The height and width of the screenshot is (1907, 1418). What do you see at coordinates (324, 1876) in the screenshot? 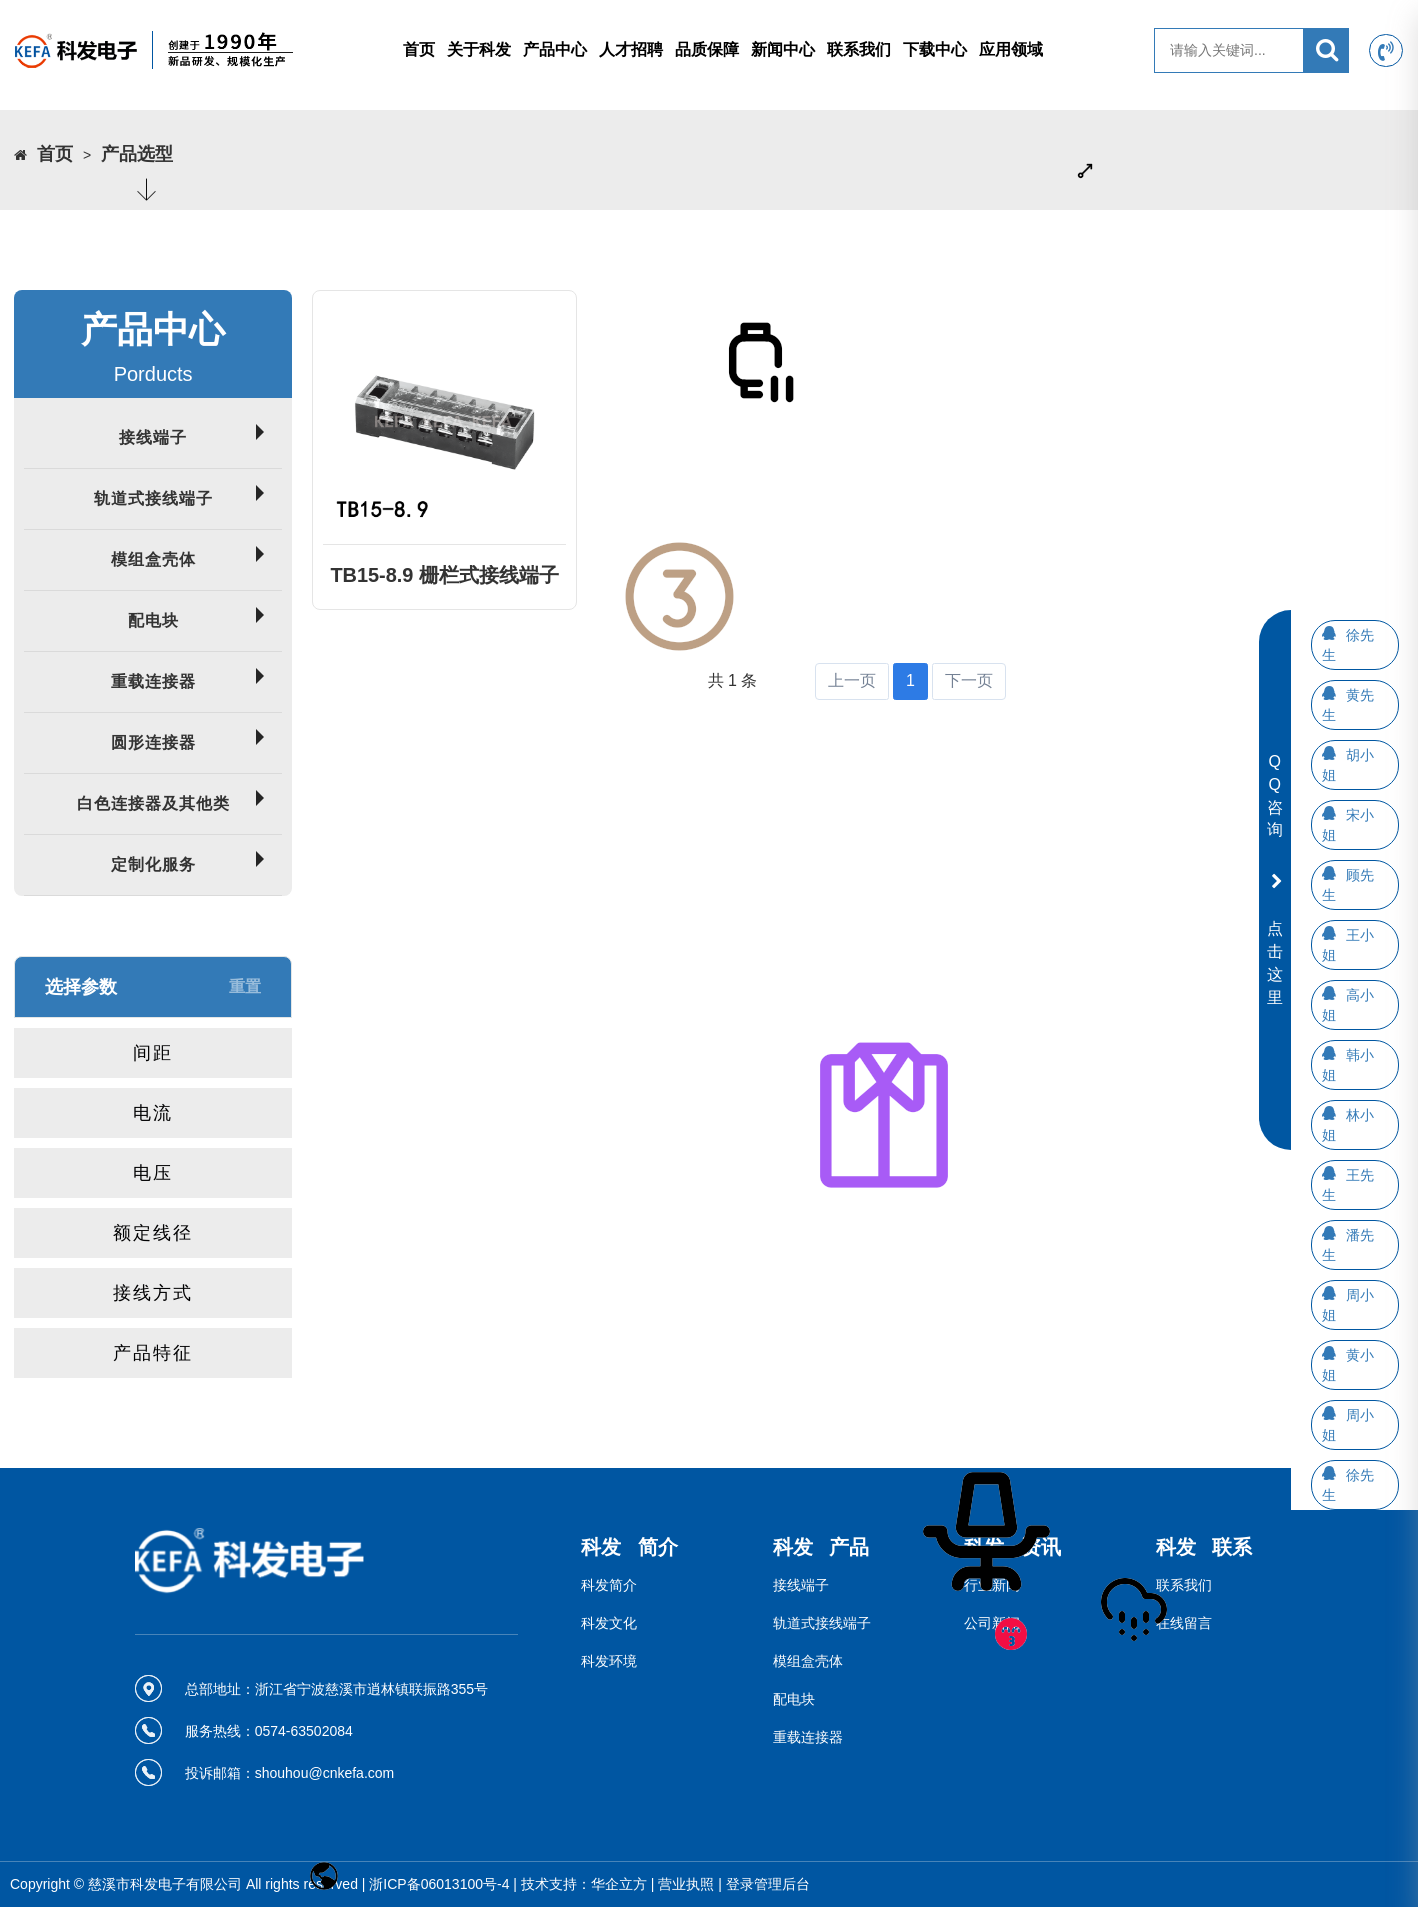
I see `switch to western hemisphere region` at bounding box center [324, 1876].